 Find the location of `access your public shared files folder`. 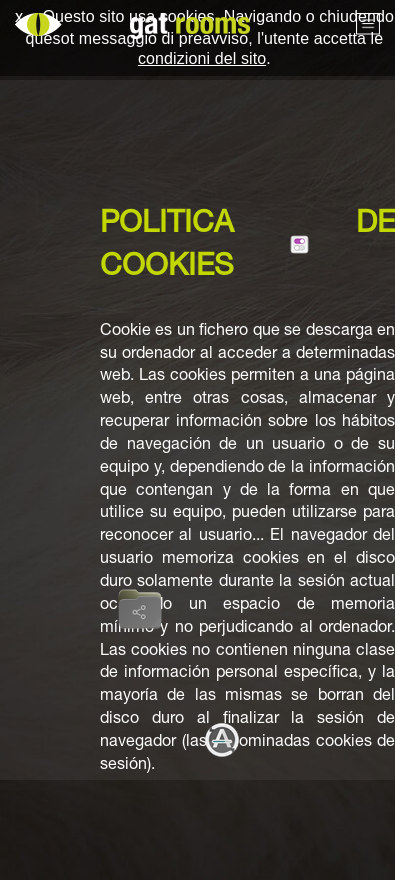

access your public shared files folder is located at coordinates (140, 609).